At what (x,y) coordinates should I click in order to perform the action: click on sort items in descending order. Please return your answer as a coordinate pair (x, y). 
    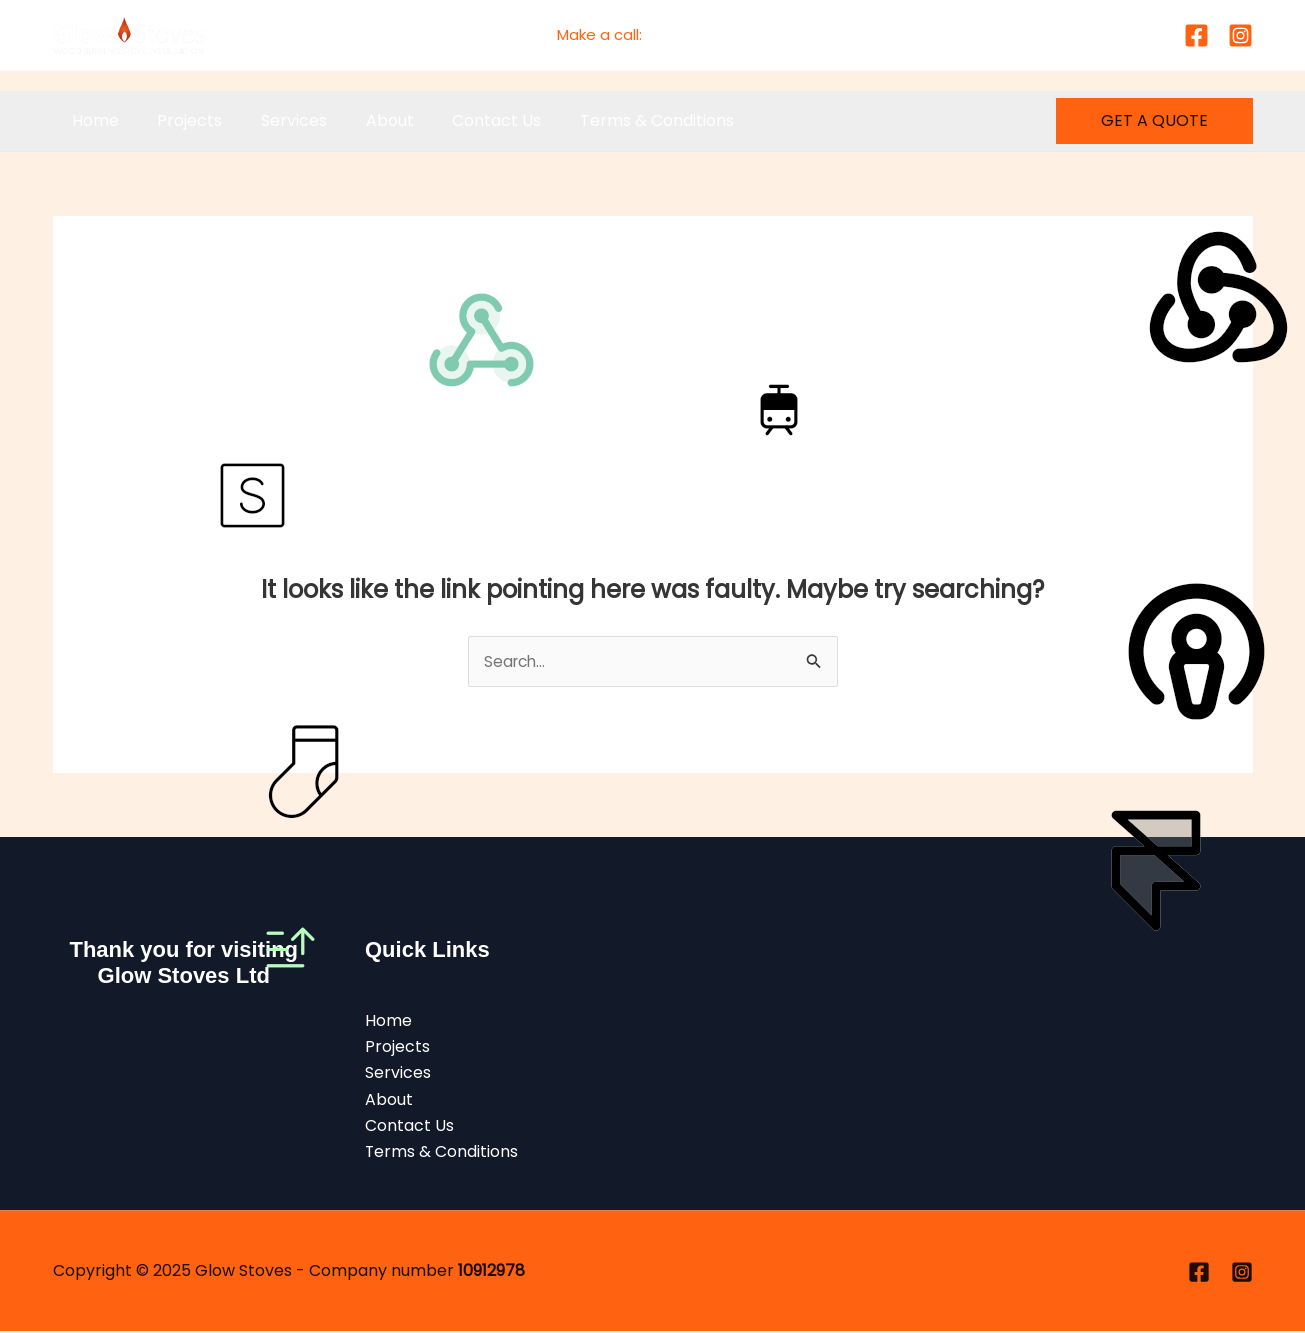
    Looking at the image, I should click on (288, 949).